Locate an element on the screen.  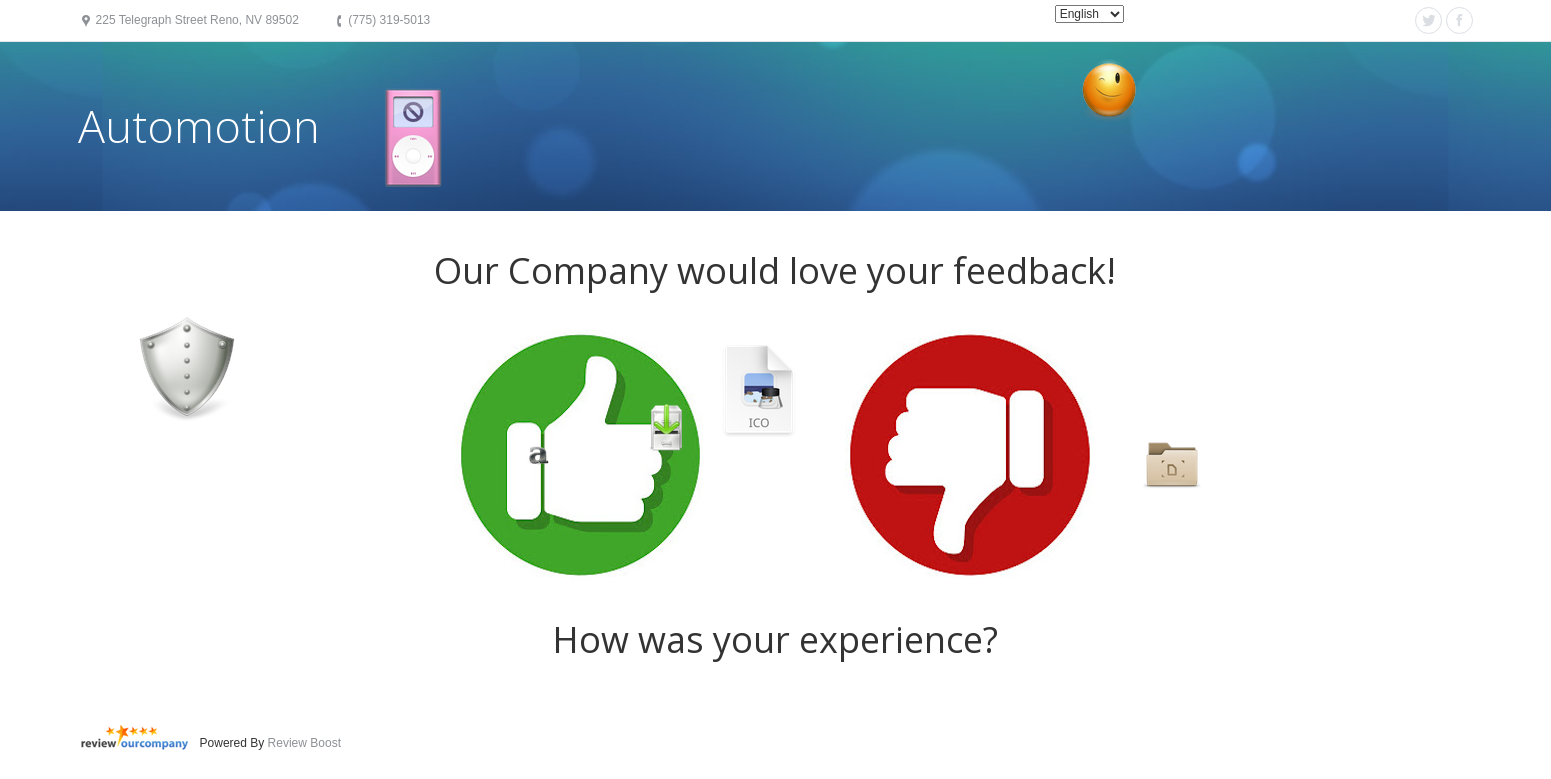
apply bold formatting to selected text is located at coordinates (538, 455).